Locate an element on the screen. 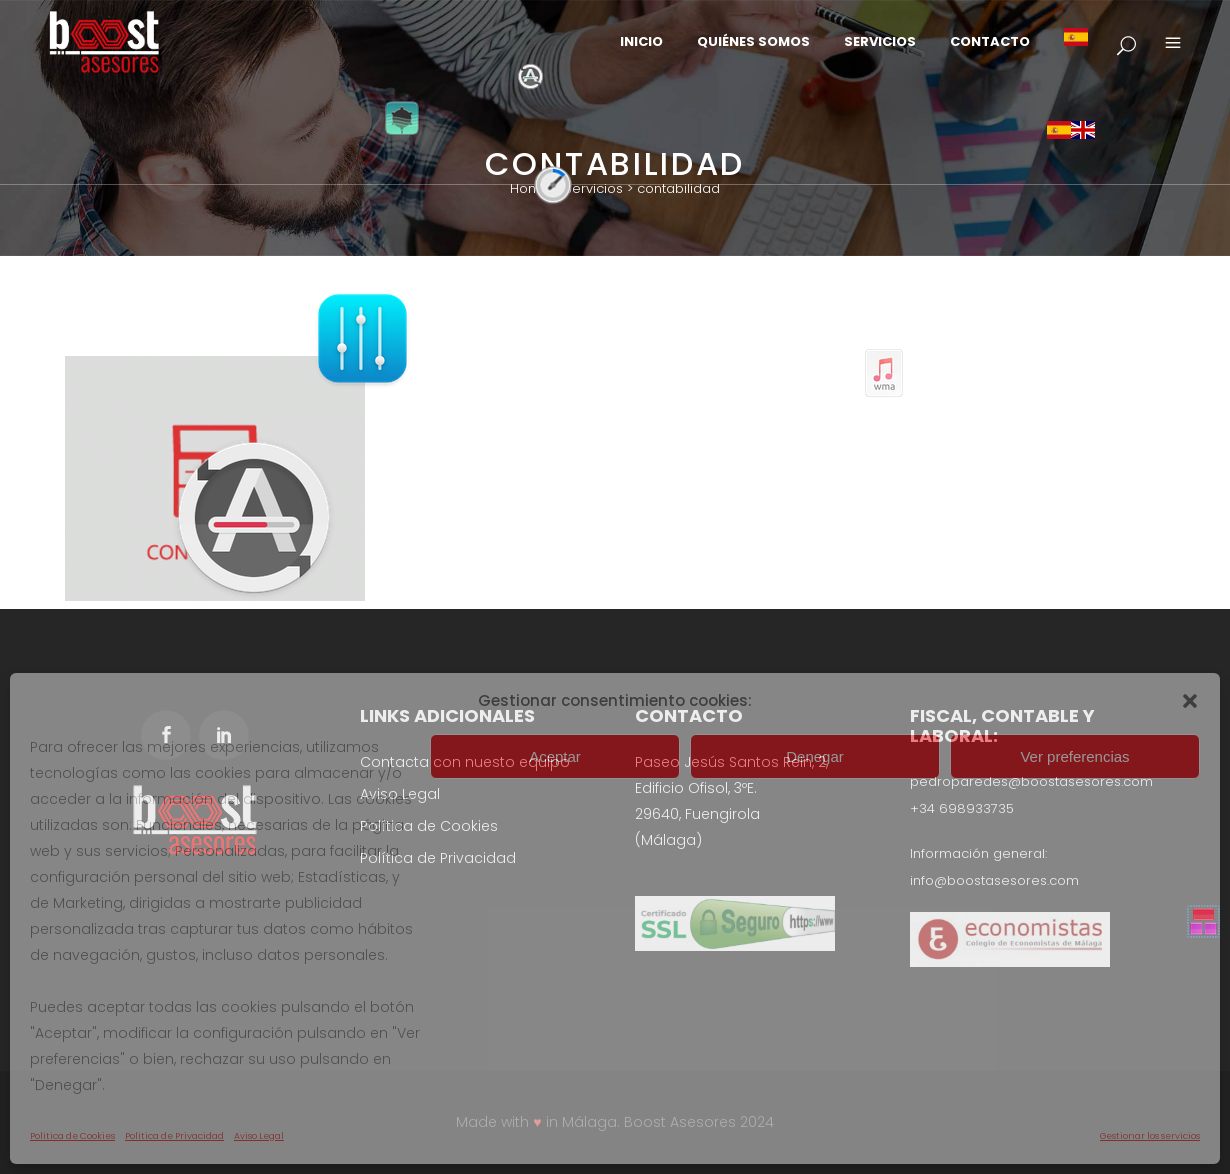 This screenshot has width=1230, height=1174. check for available software updates is located at coordinates (530, 76).